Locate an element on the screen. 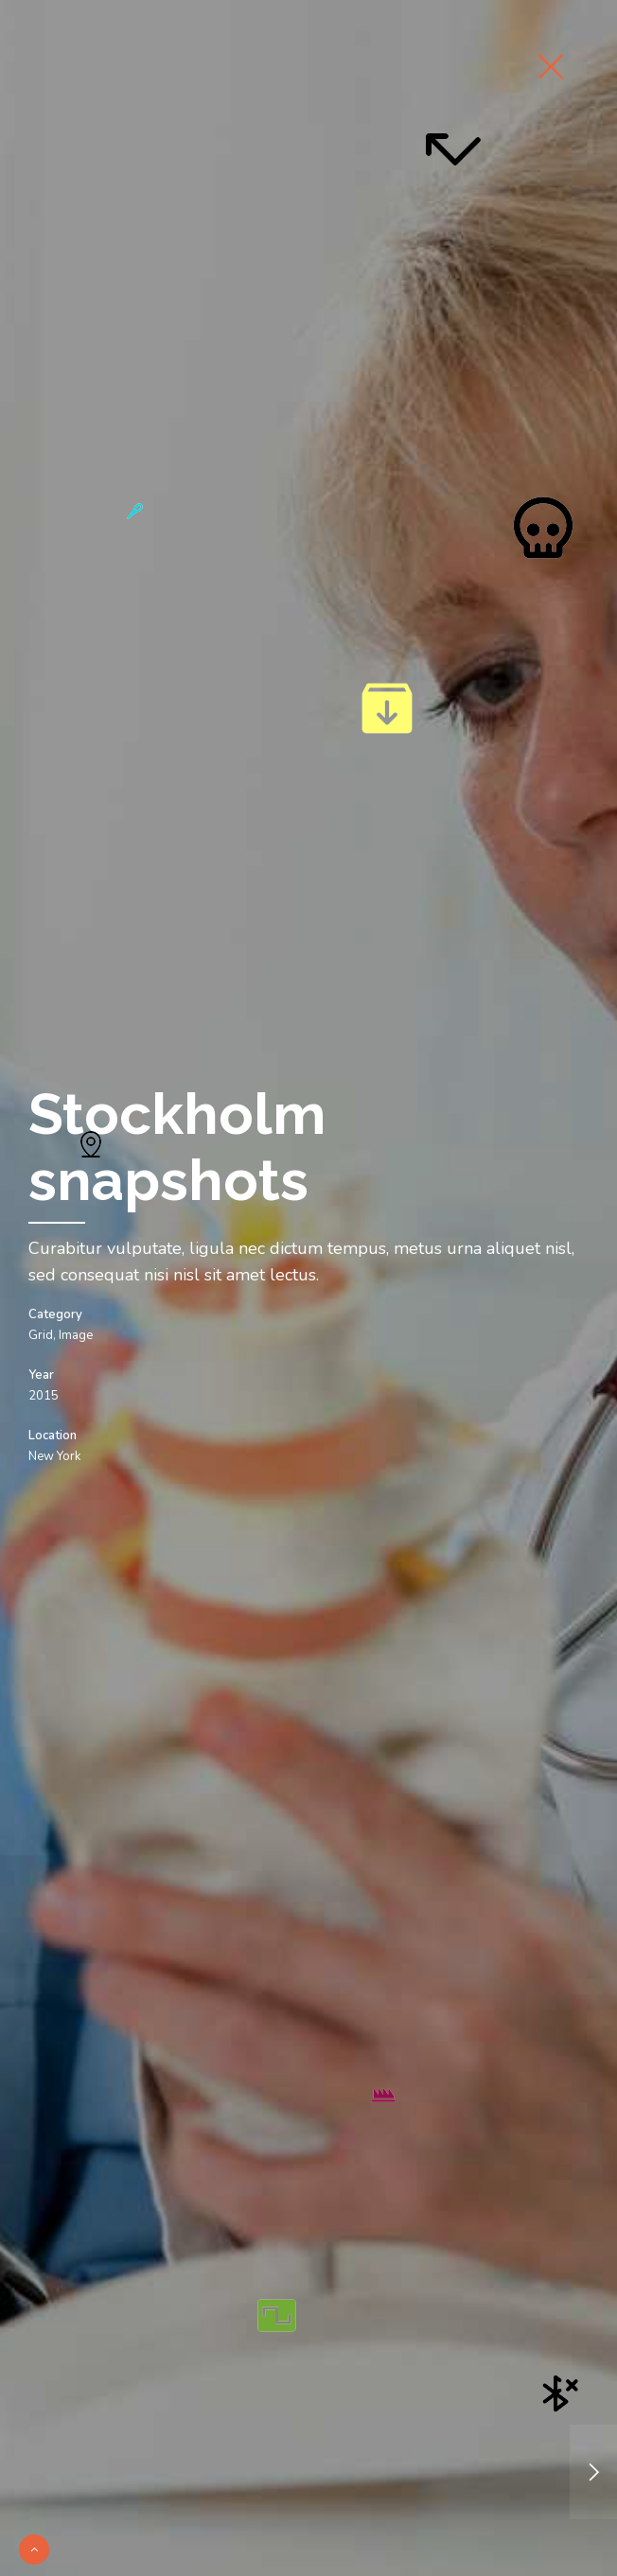  indicates danger or hazardous content is located at coordinates (543, 529).